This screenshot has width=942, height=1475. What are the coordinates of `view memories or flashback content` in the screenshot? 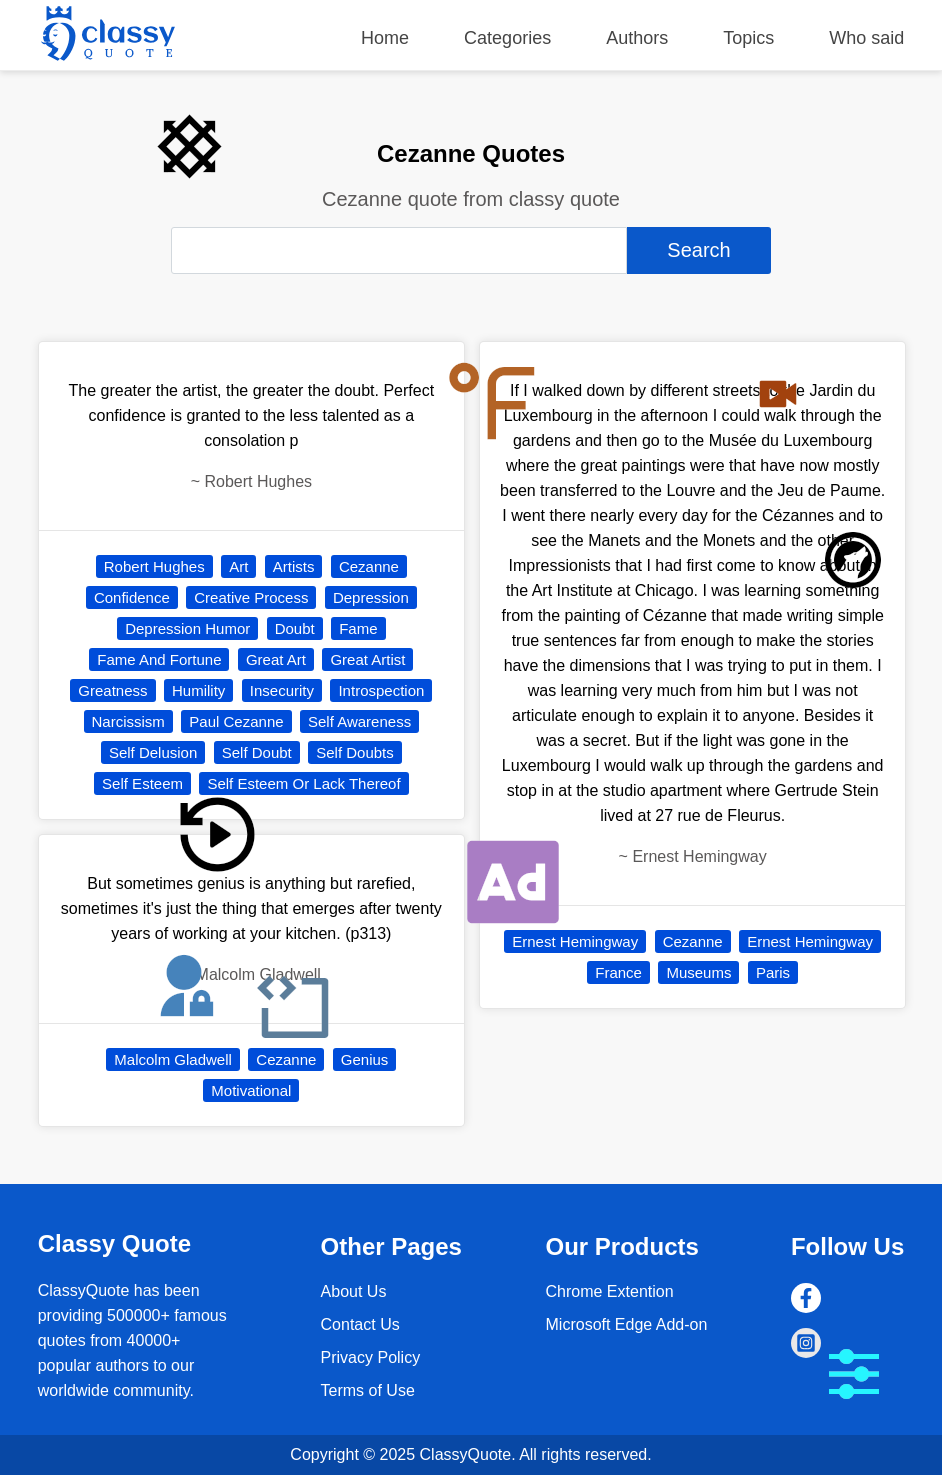 It's located at (217, 834).